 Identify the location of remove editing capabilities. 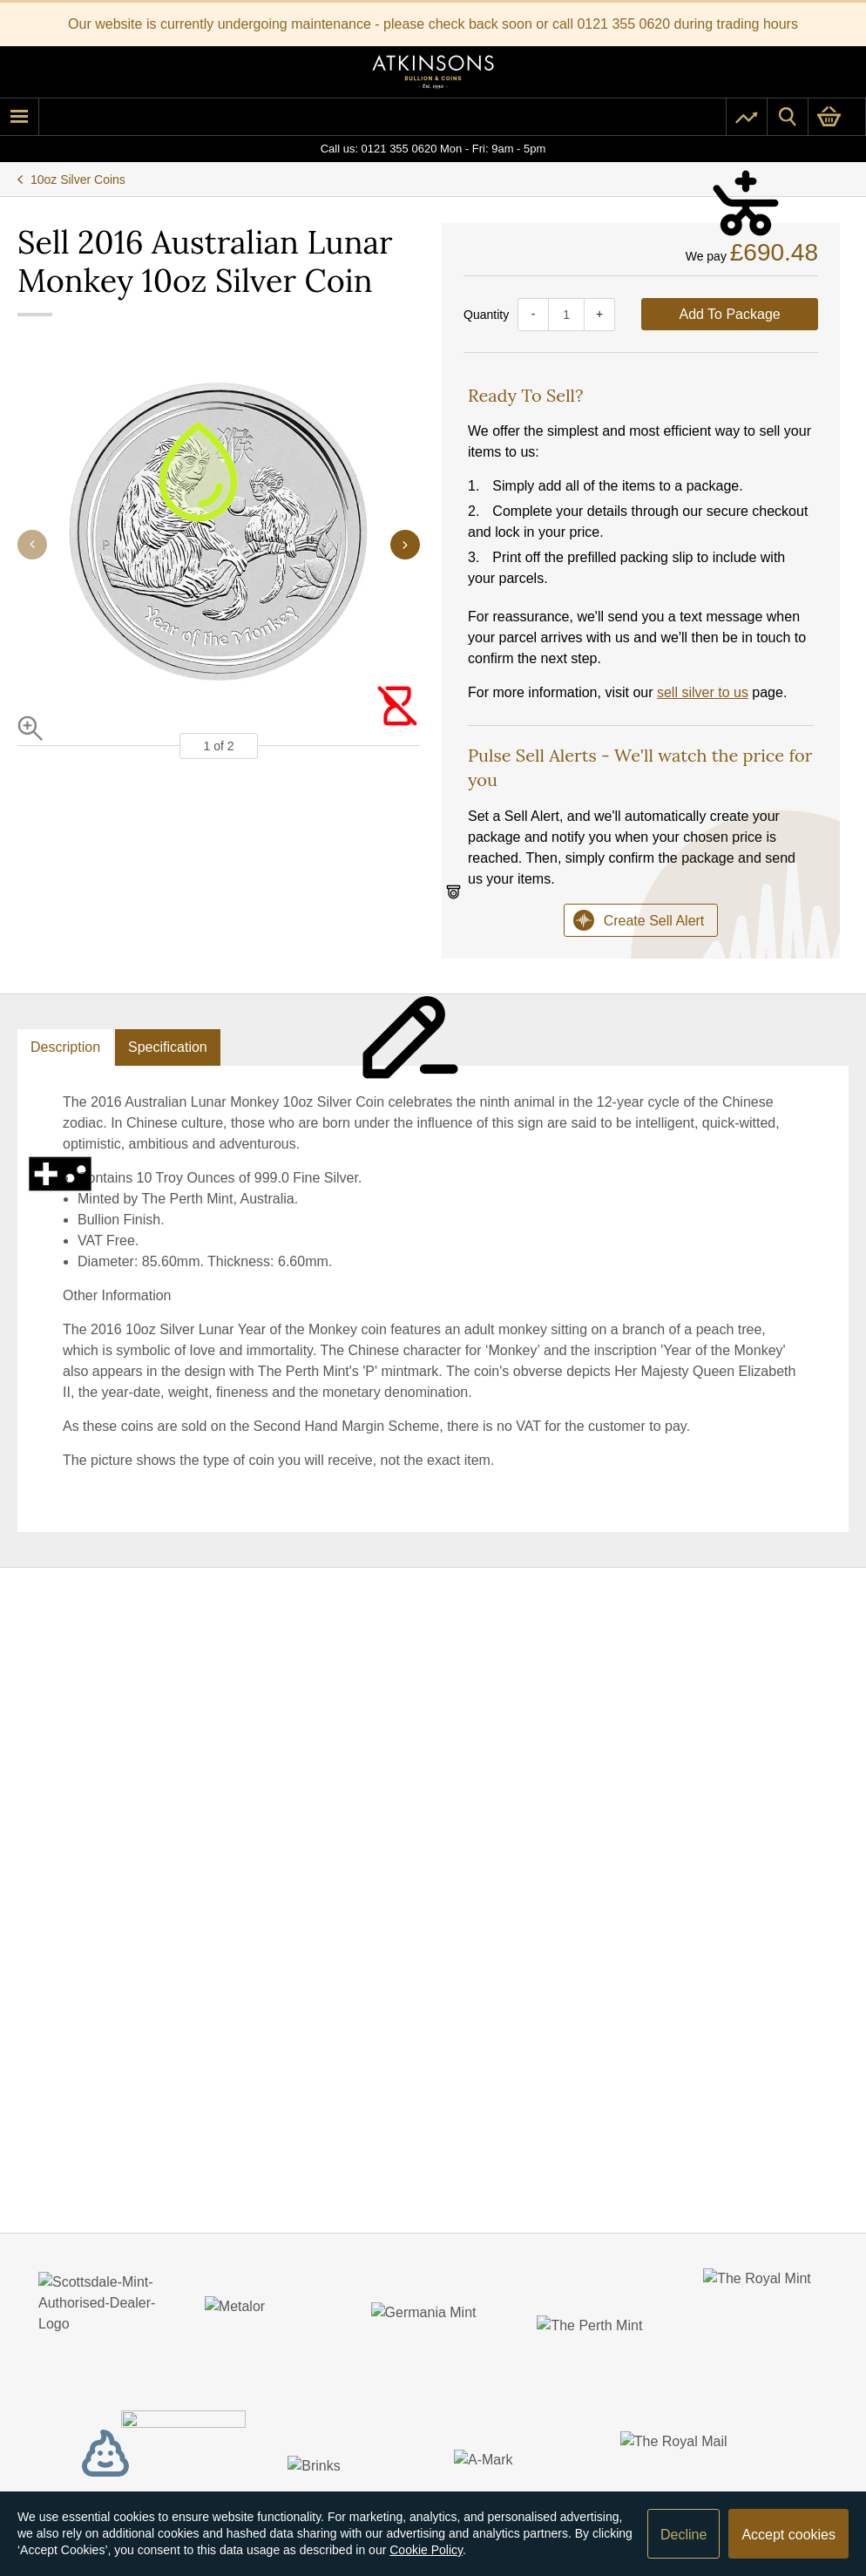
(405, 1035).